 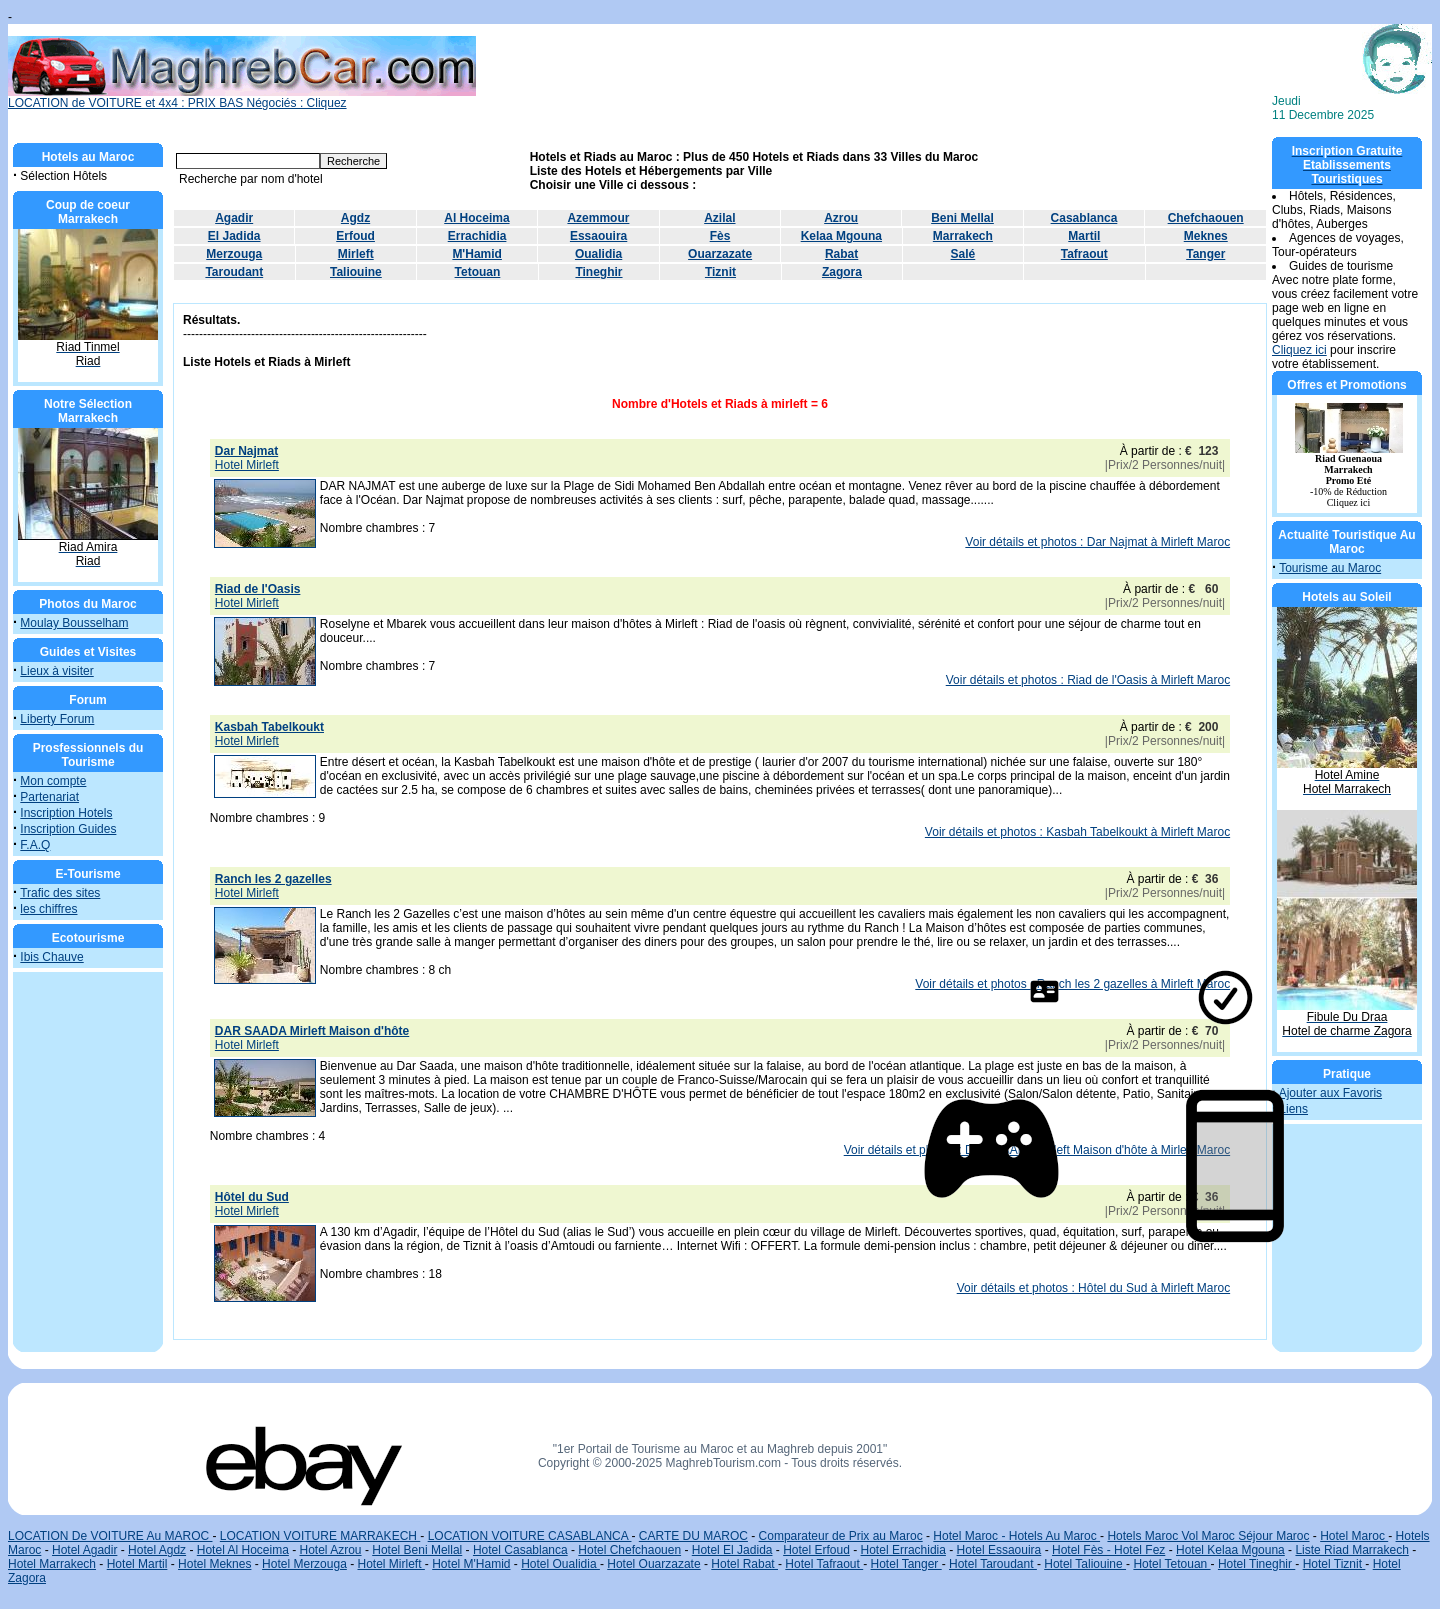 I want to click on open the eBay app, so click(x=304, y=1466).